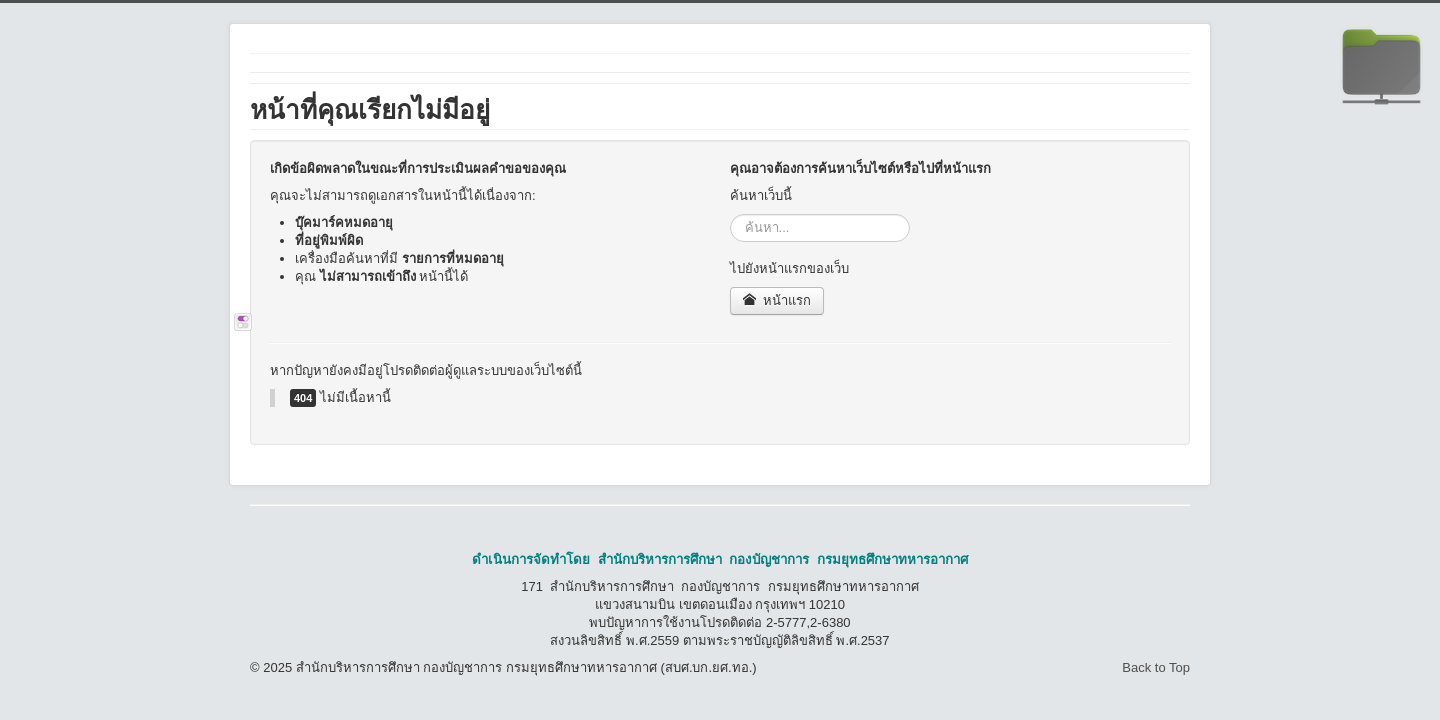 Image resolution: width=1440 pixels, height=720 pixels. I want to click on access a remote or network folder, so click(1381, 65).